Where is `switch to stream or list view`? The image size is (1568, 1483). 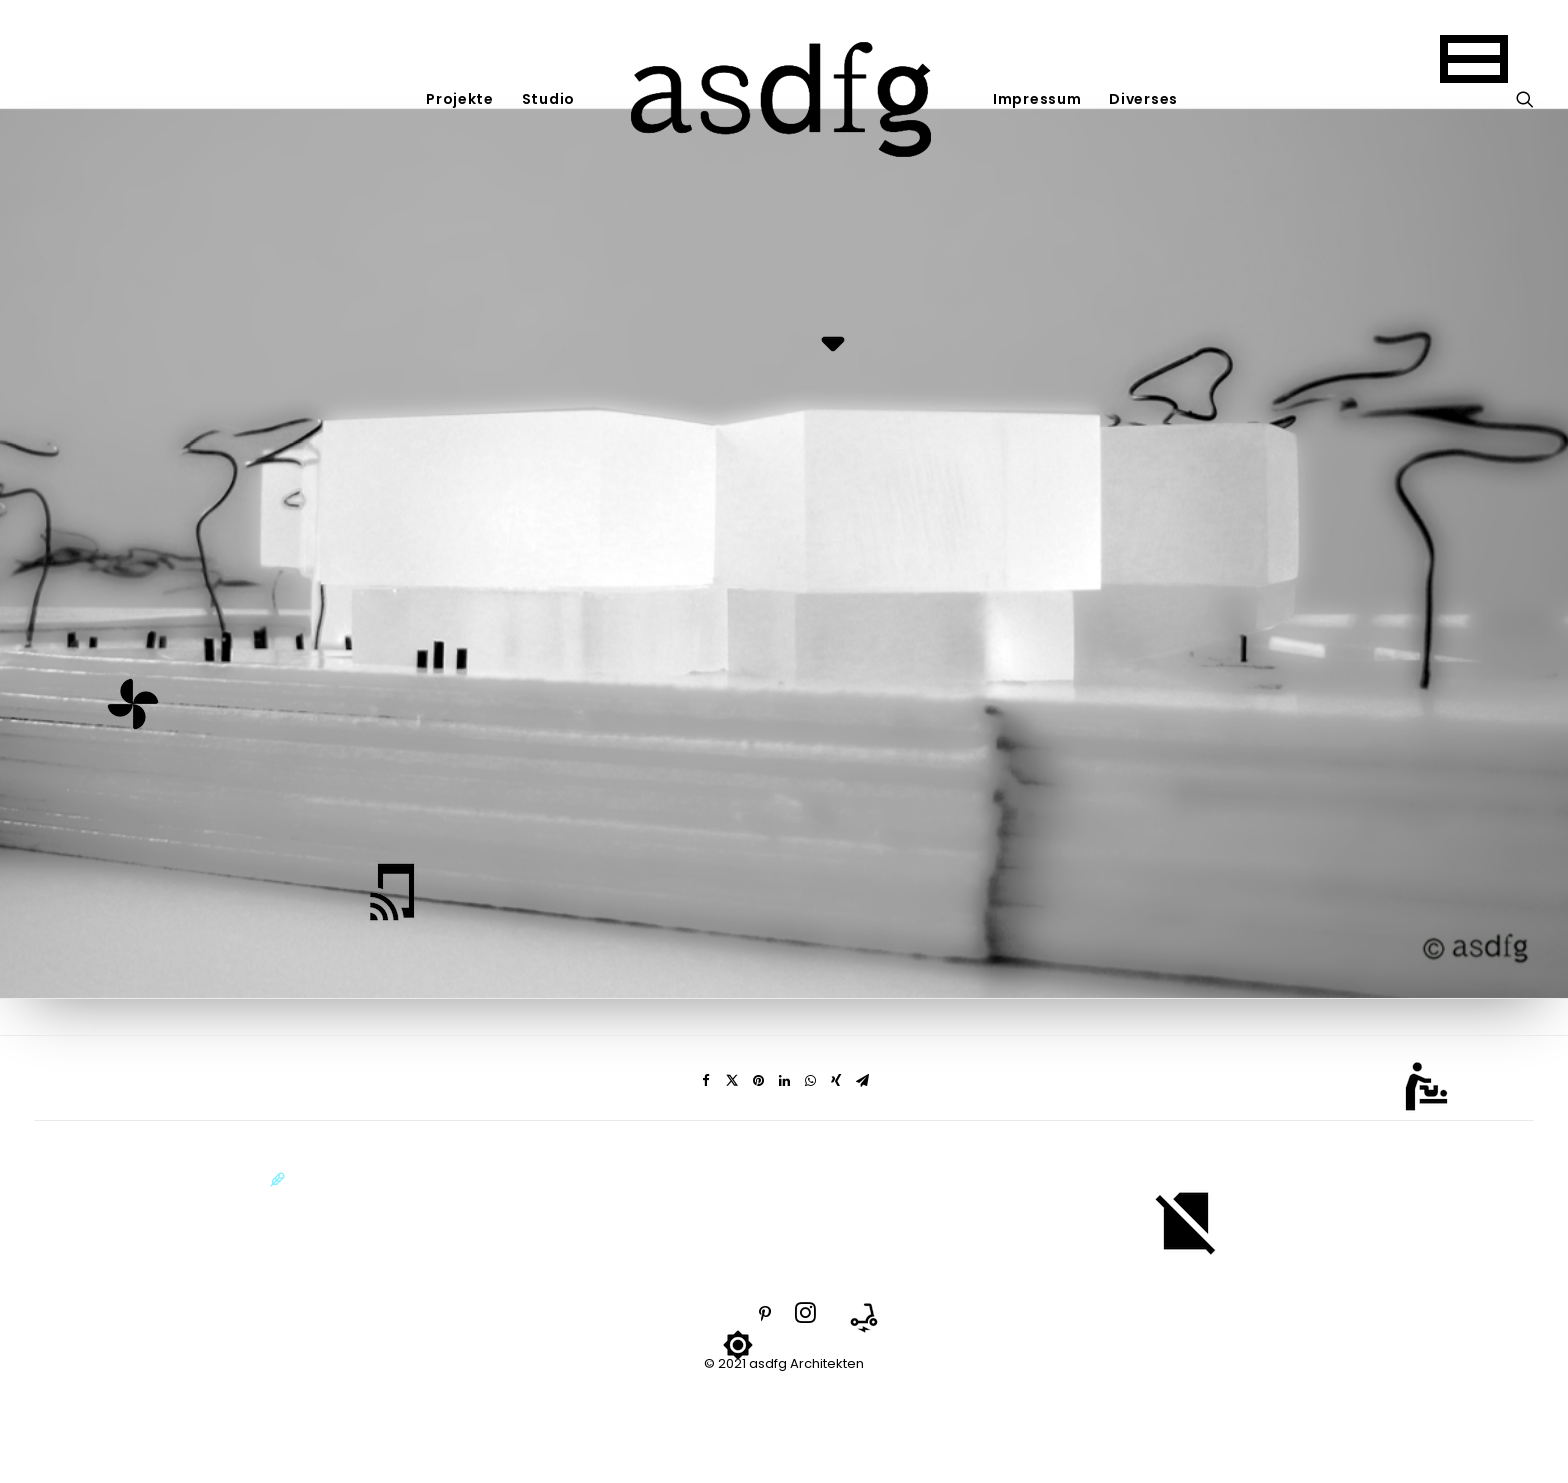 switch to stream or list view is located at coordinates (1472, 59).